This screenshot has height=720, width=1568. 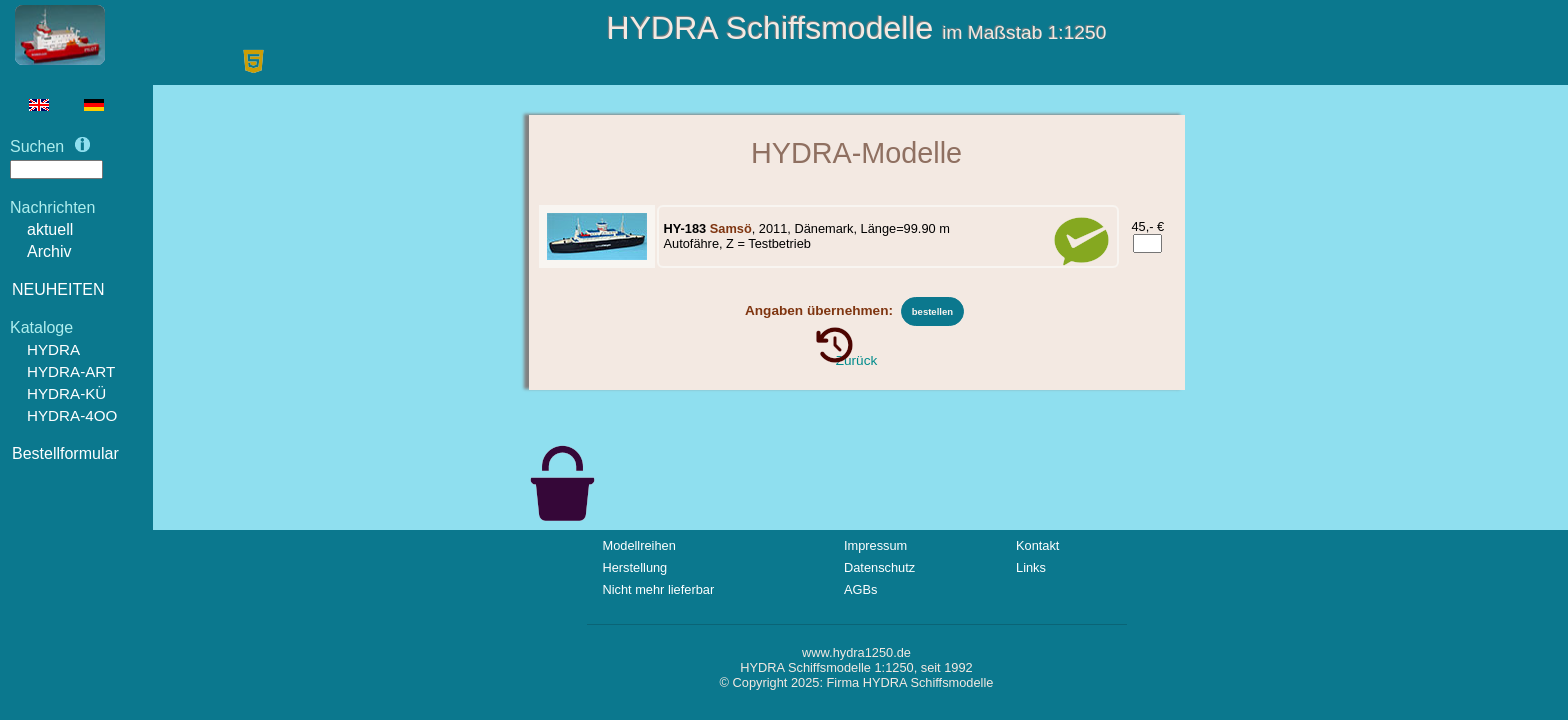 What do you see at coordinates (1081, 240) in the screenshot?
I see `pay with wechat pay` at bounding box center [1081, 240].